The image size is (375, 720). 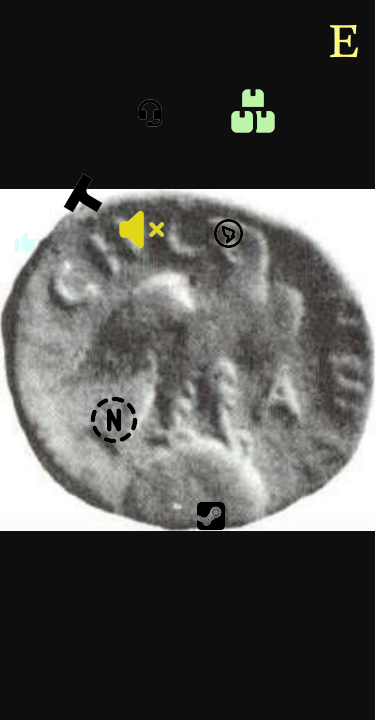 I want to click on open the Etsy app or website, so click(x=344, y=41).